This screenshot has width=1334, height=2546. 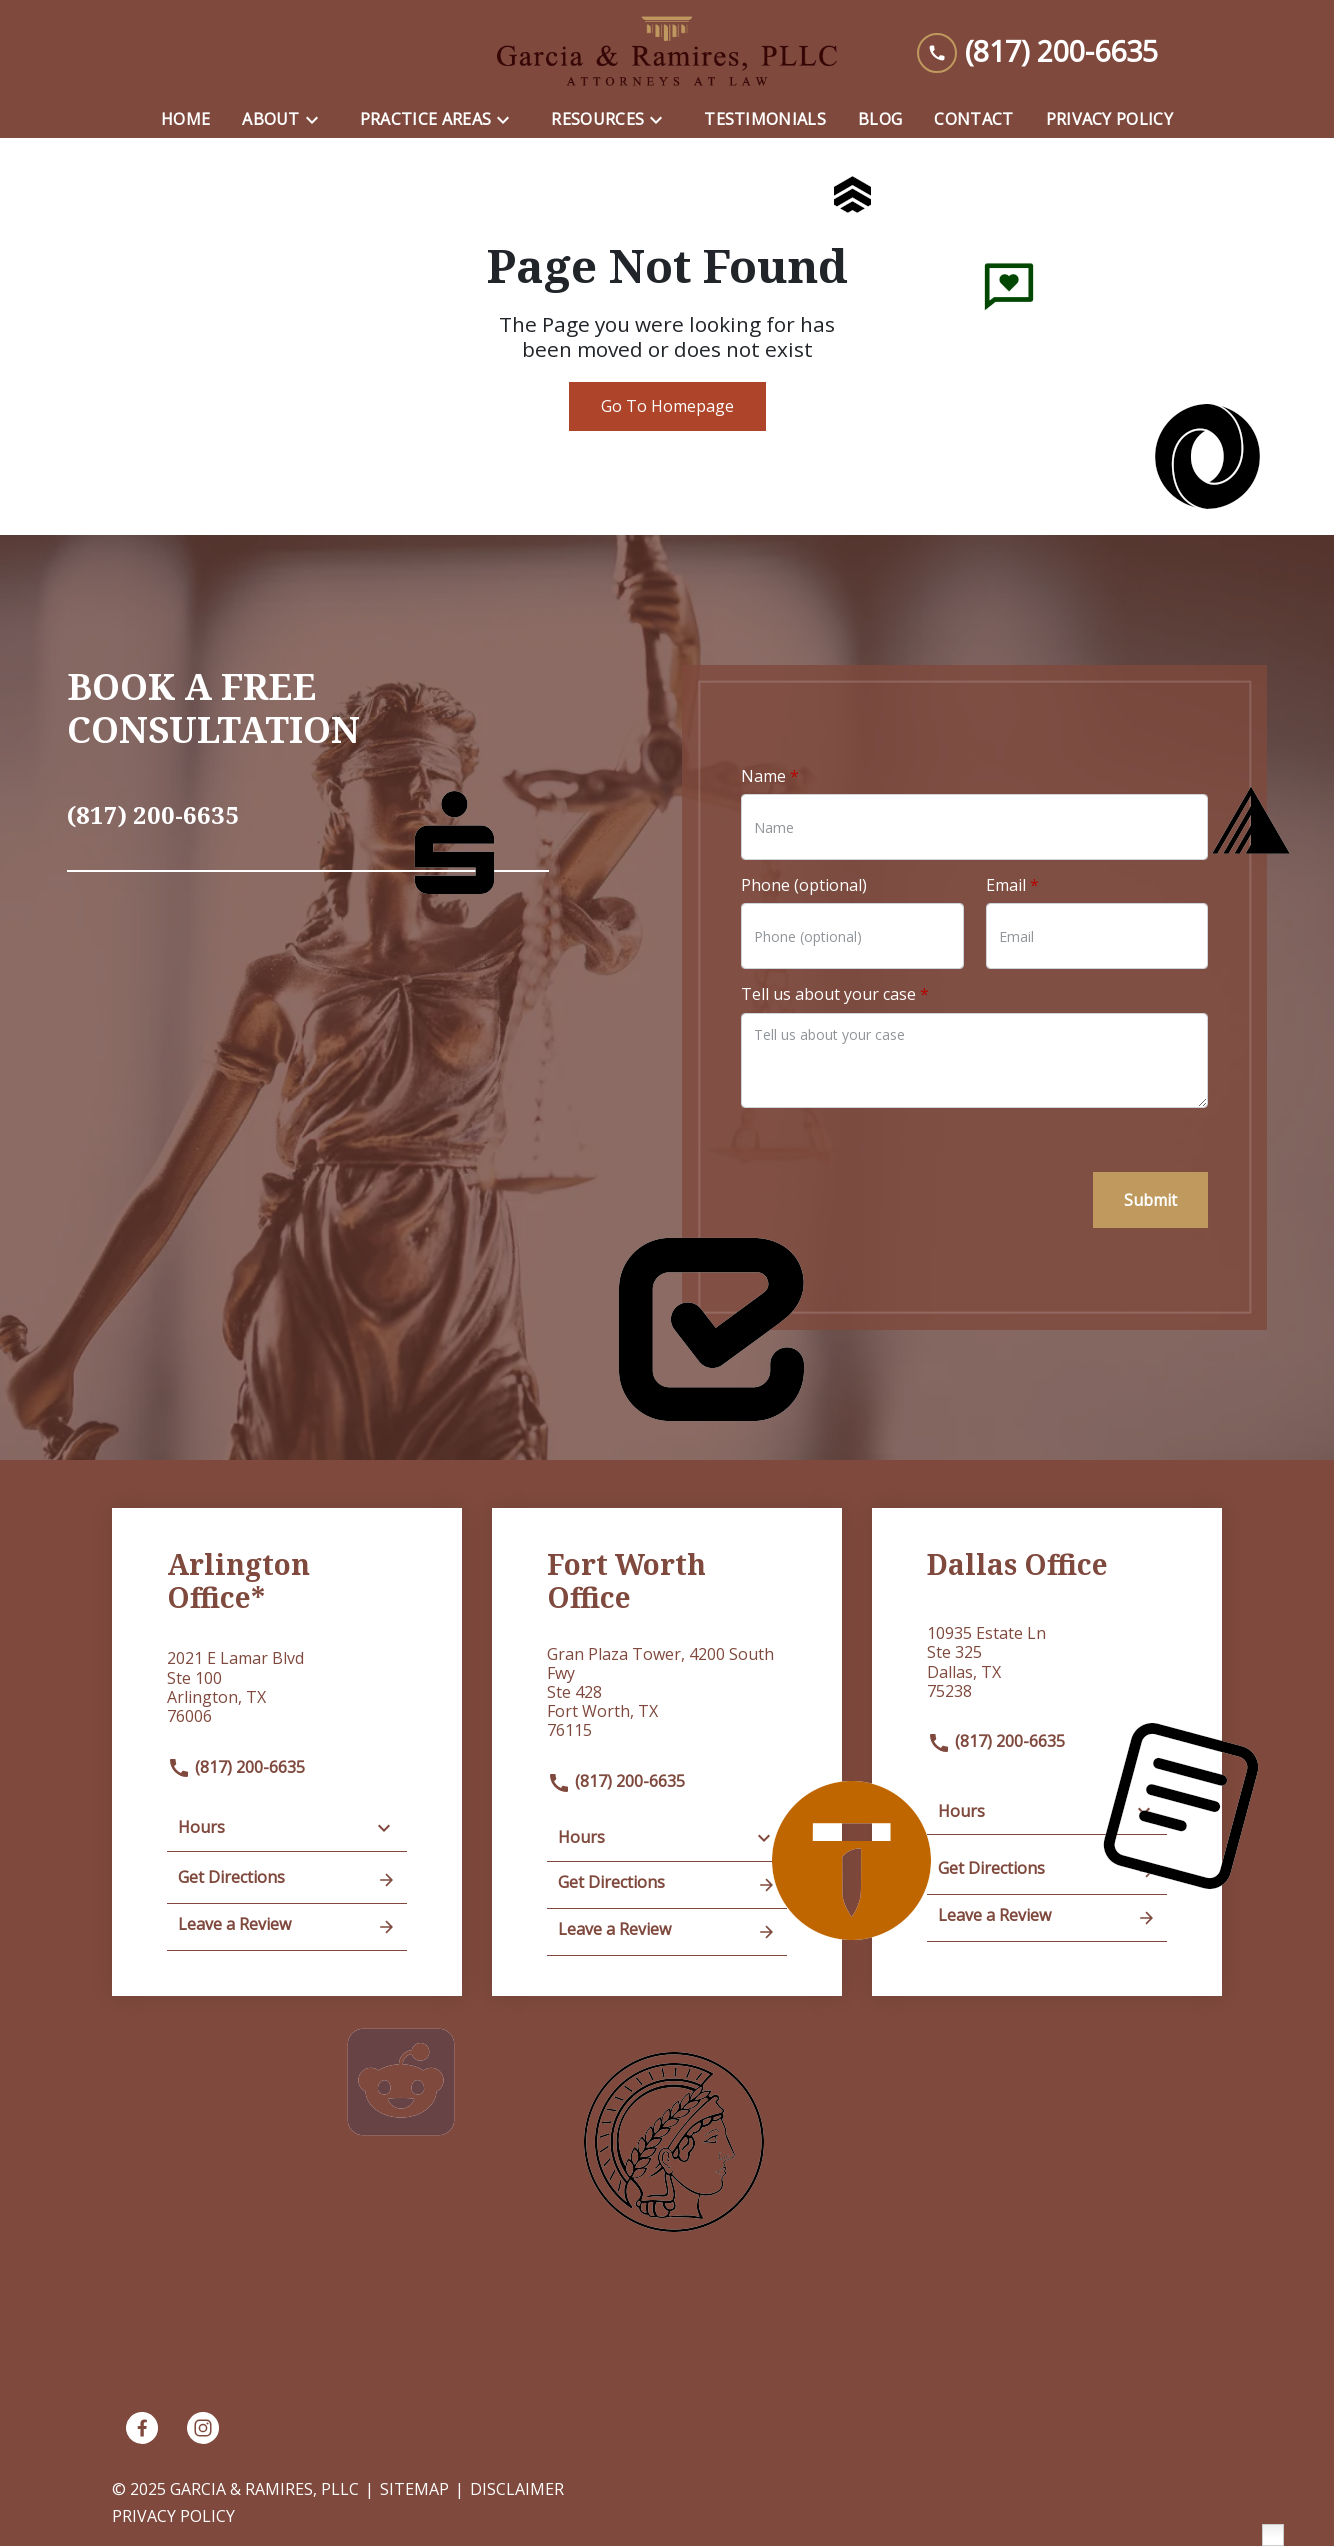 What do you see at coordinates (851, 1860) in the screenshot?
I see `open the Thumbtack app` at bounding box center [851, 1860].